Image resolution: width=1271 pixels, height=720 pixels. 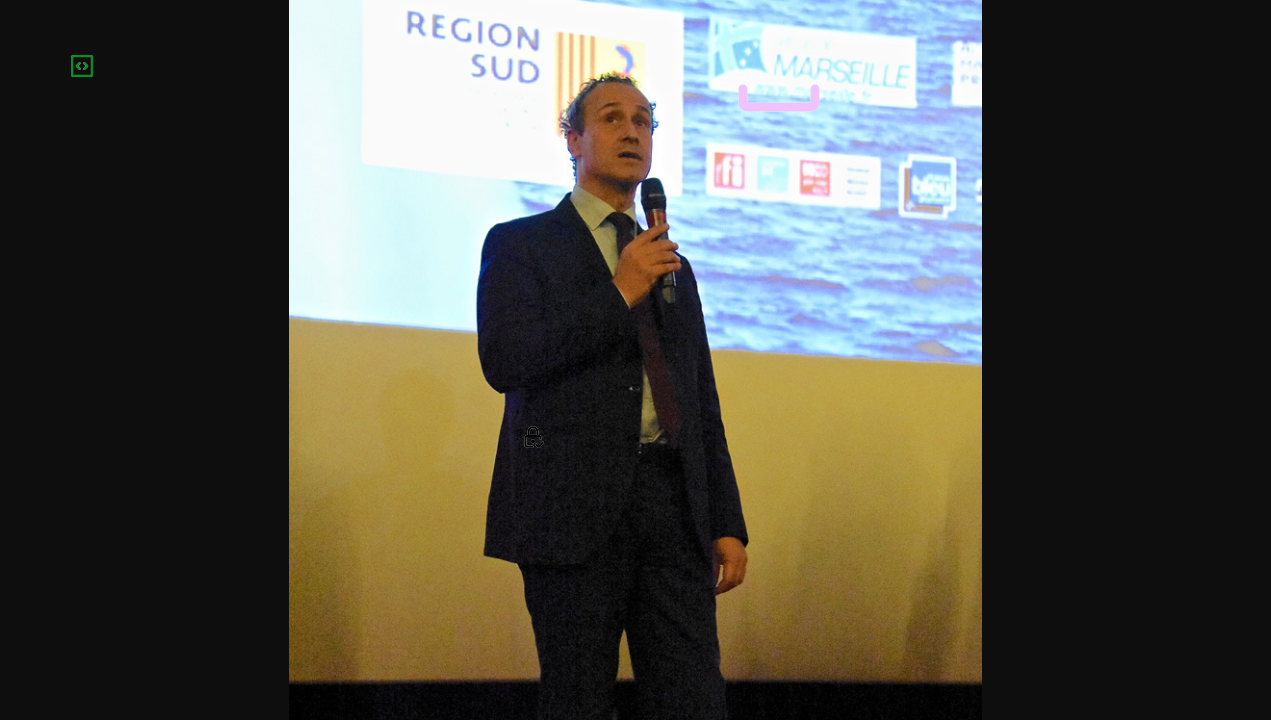 What do you see at coordinates (533, 437) in the screenshot?
I see `indicates secure or verified connection` at bounding box center [533, 437].